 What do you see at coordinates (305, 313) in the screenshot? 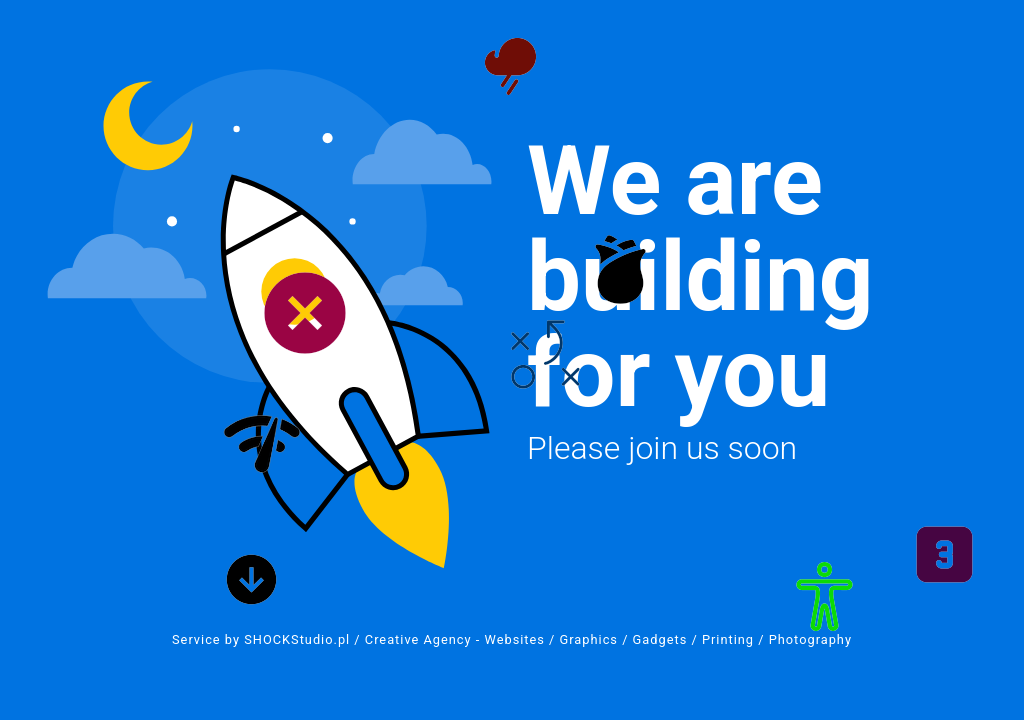
I see `close or dismiss a dialog` at bounding box center [305, 313].